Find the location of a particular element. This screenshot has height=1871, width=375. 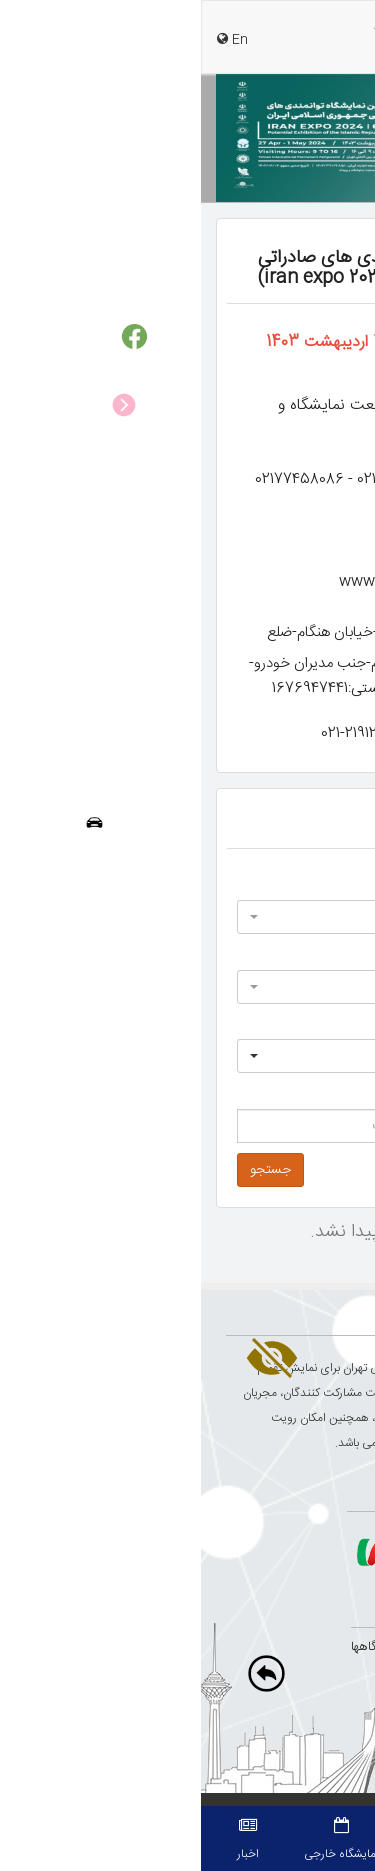

undo the last action is located at coordinates (266, 1673).